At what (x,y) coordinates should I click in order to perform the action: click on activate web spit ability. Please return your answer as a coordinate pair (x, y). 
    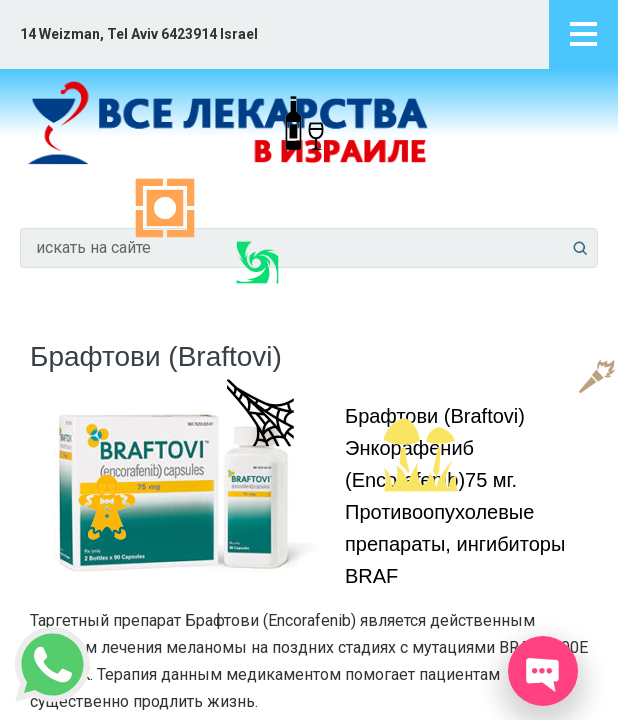
    Looking at the image, I should click on (260, 413).